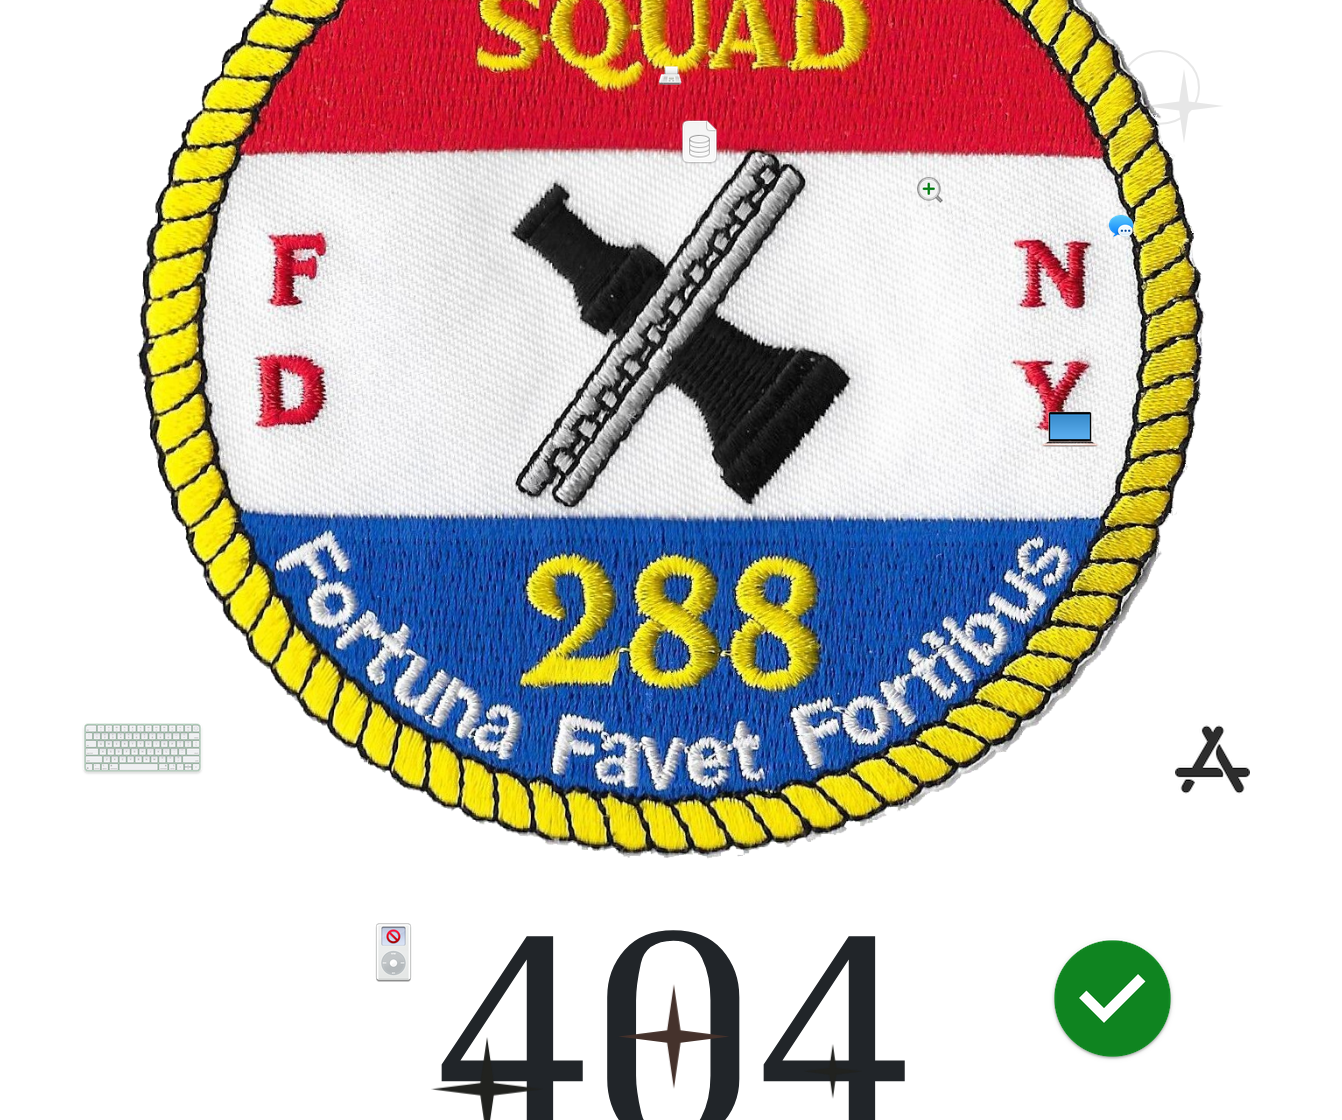 Image resolution: width=1342 pixels, height=1120 pixels. I want to click on open messages preferences or settings, so click(1121, 226).